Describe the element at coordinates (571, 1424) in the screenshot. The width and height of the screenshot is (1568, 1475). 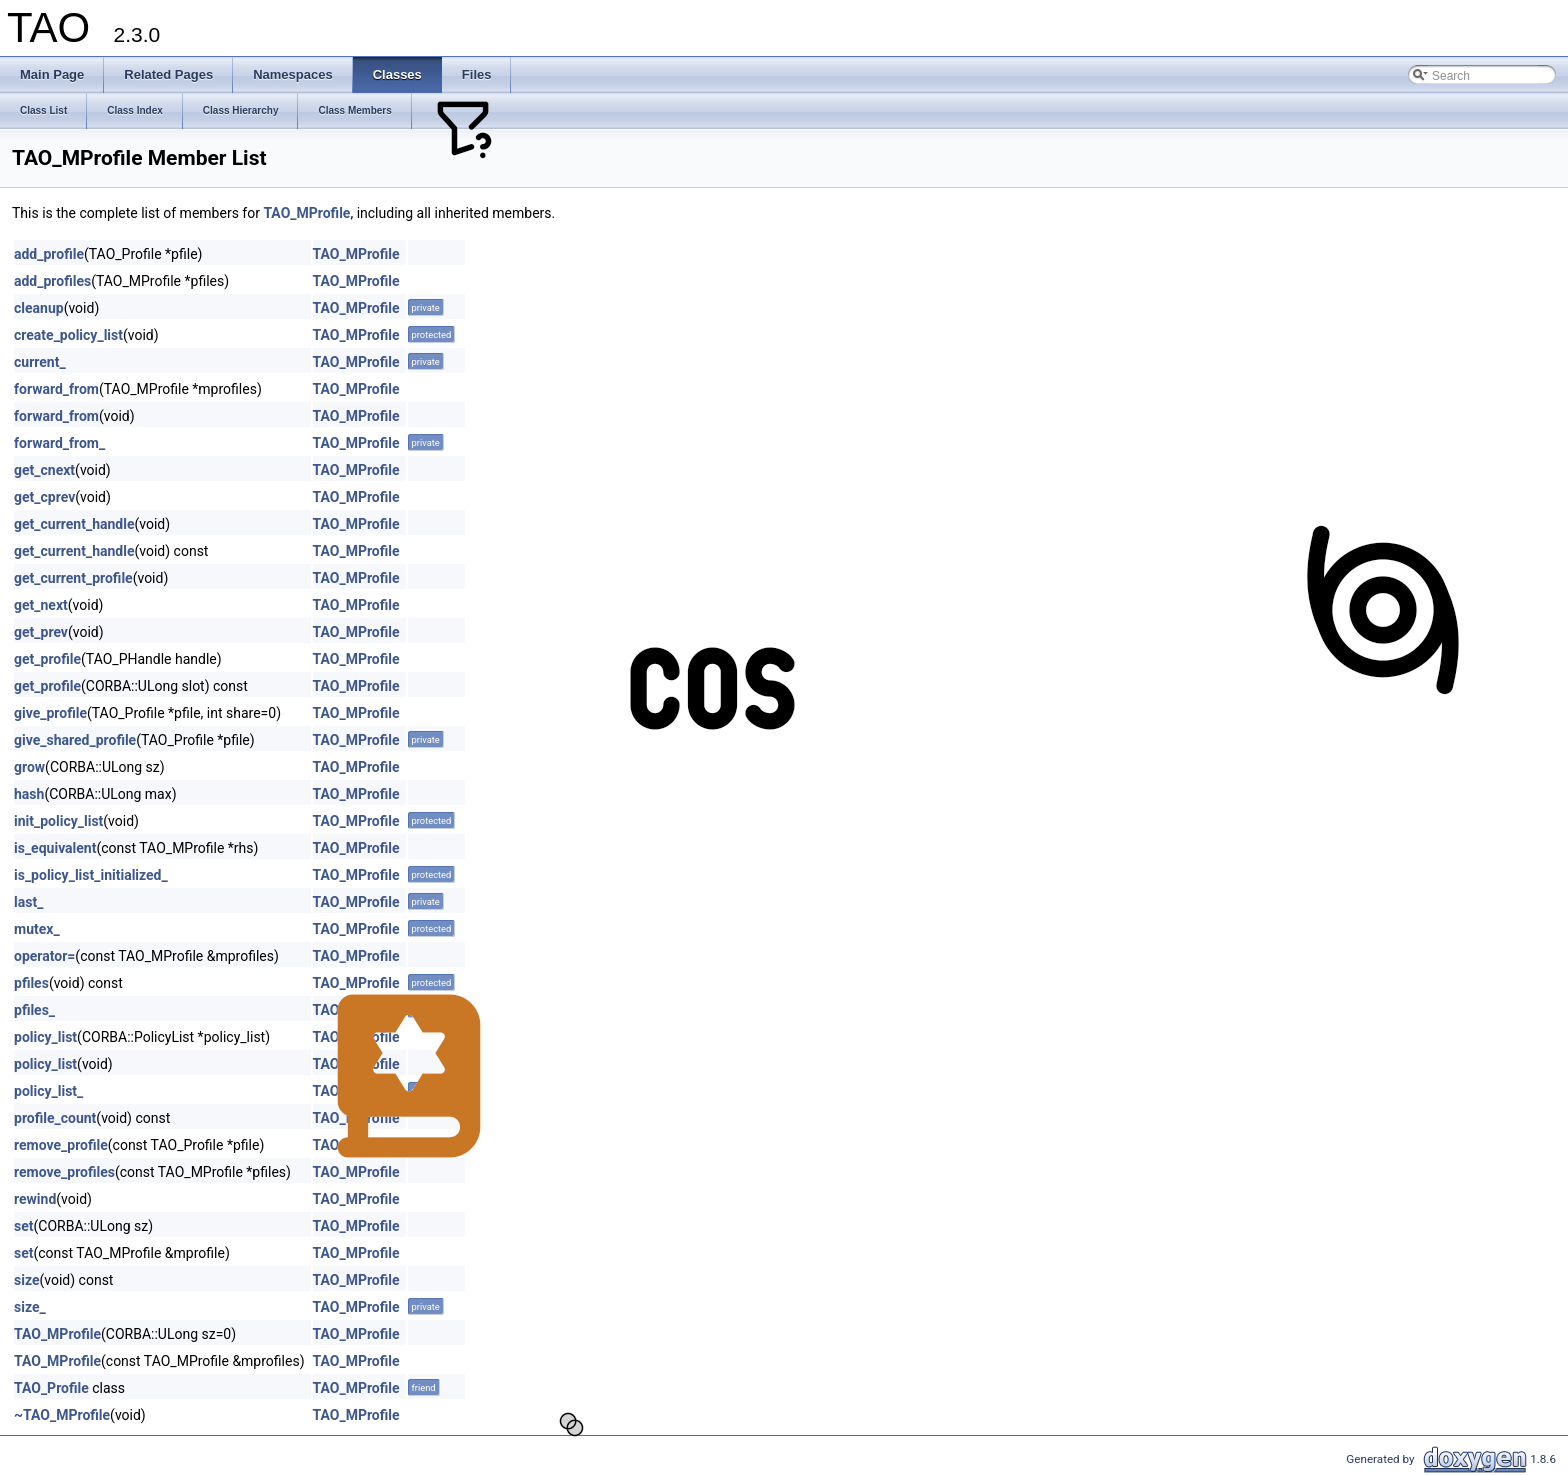
I see `merge or combine selected objects` at that location.